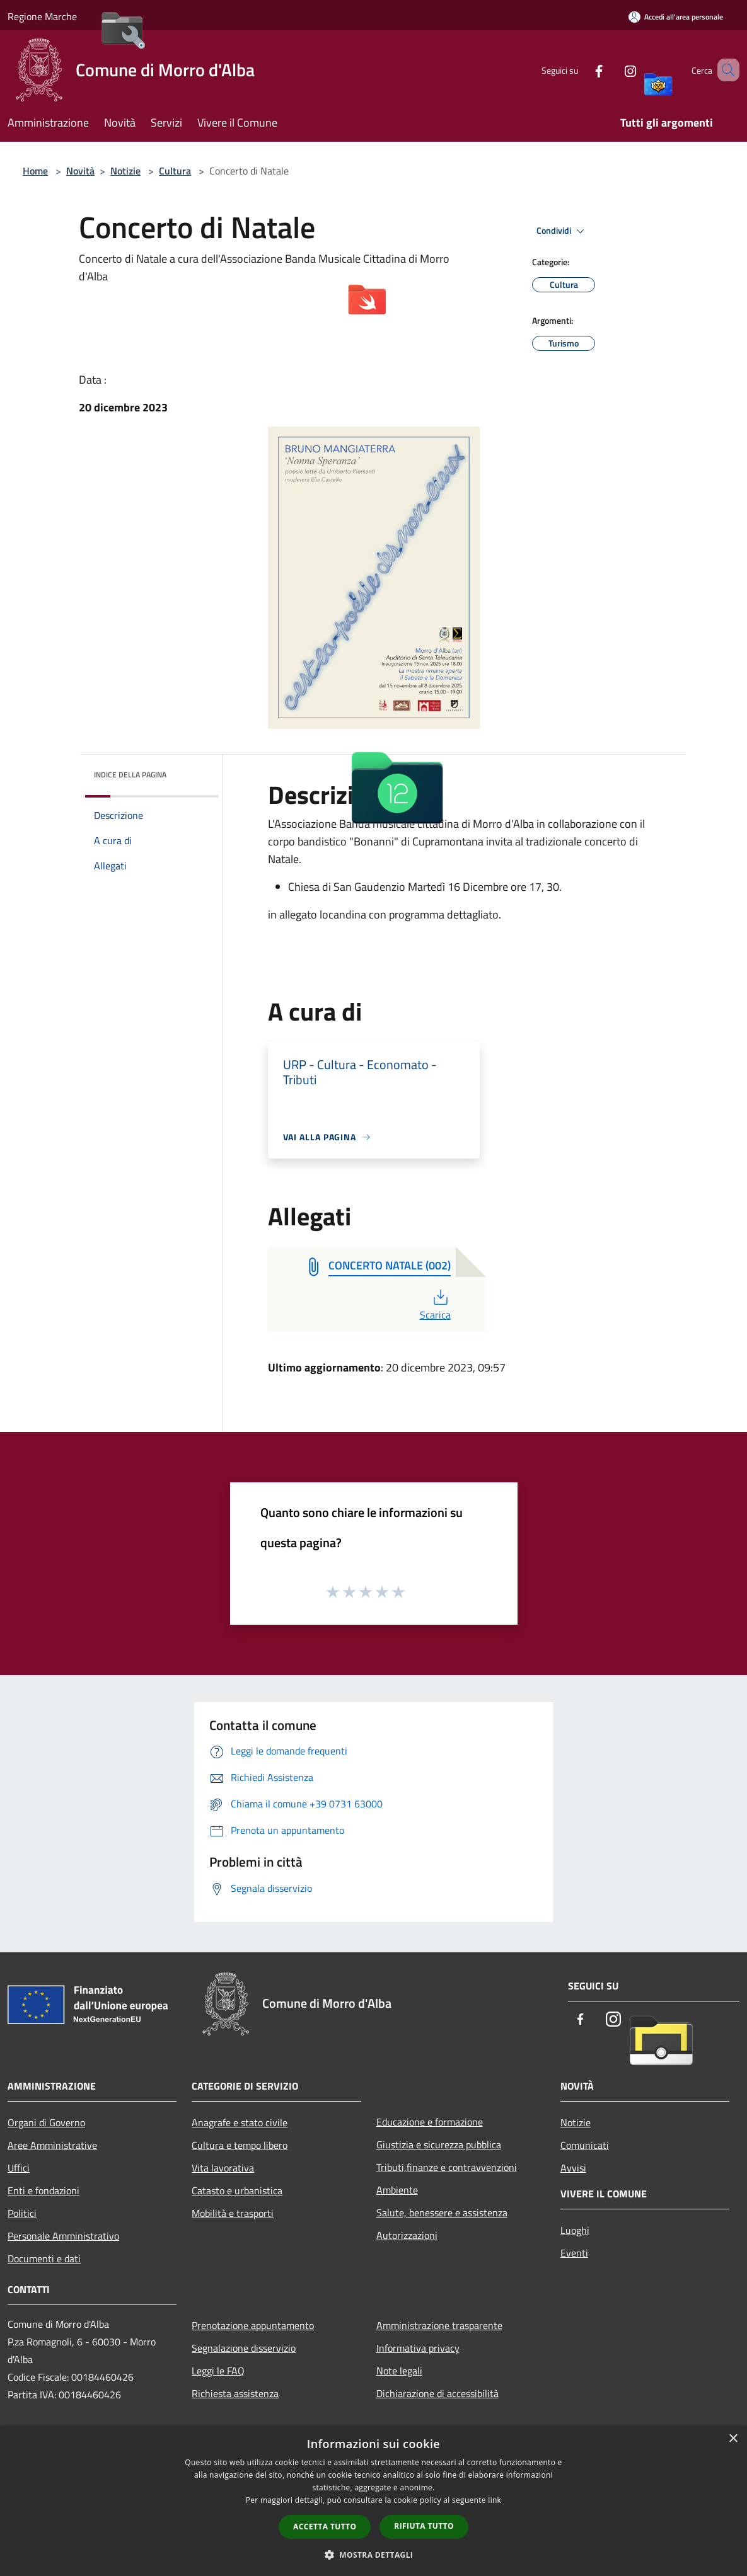  I want to click on open folder containing swift programming projects, so click(367, 301).